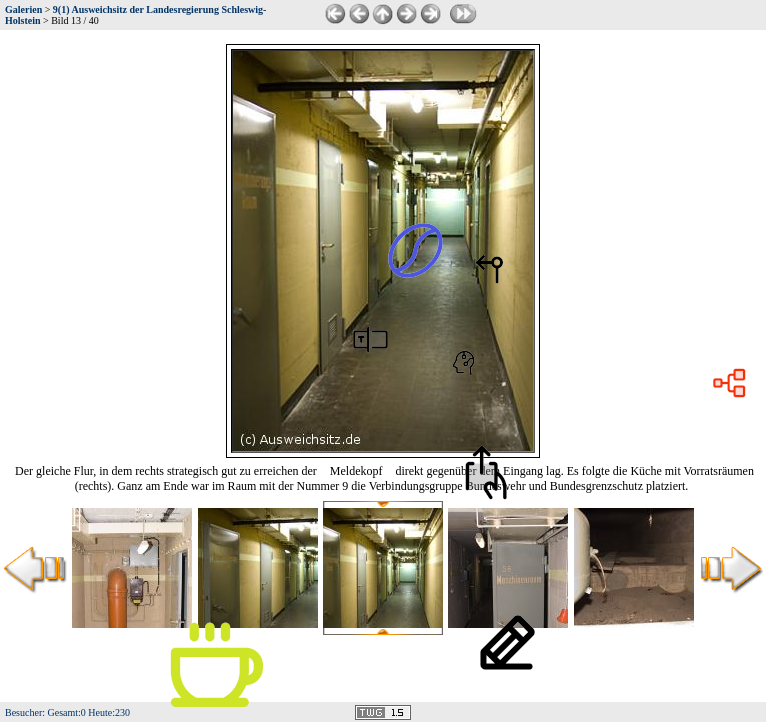 This screenshot has width=766, height=722. What do you see at coordinates (491, 270) in the screenshot?
I see `take the left exit at the roundabout` at bounding box center [491, 270].